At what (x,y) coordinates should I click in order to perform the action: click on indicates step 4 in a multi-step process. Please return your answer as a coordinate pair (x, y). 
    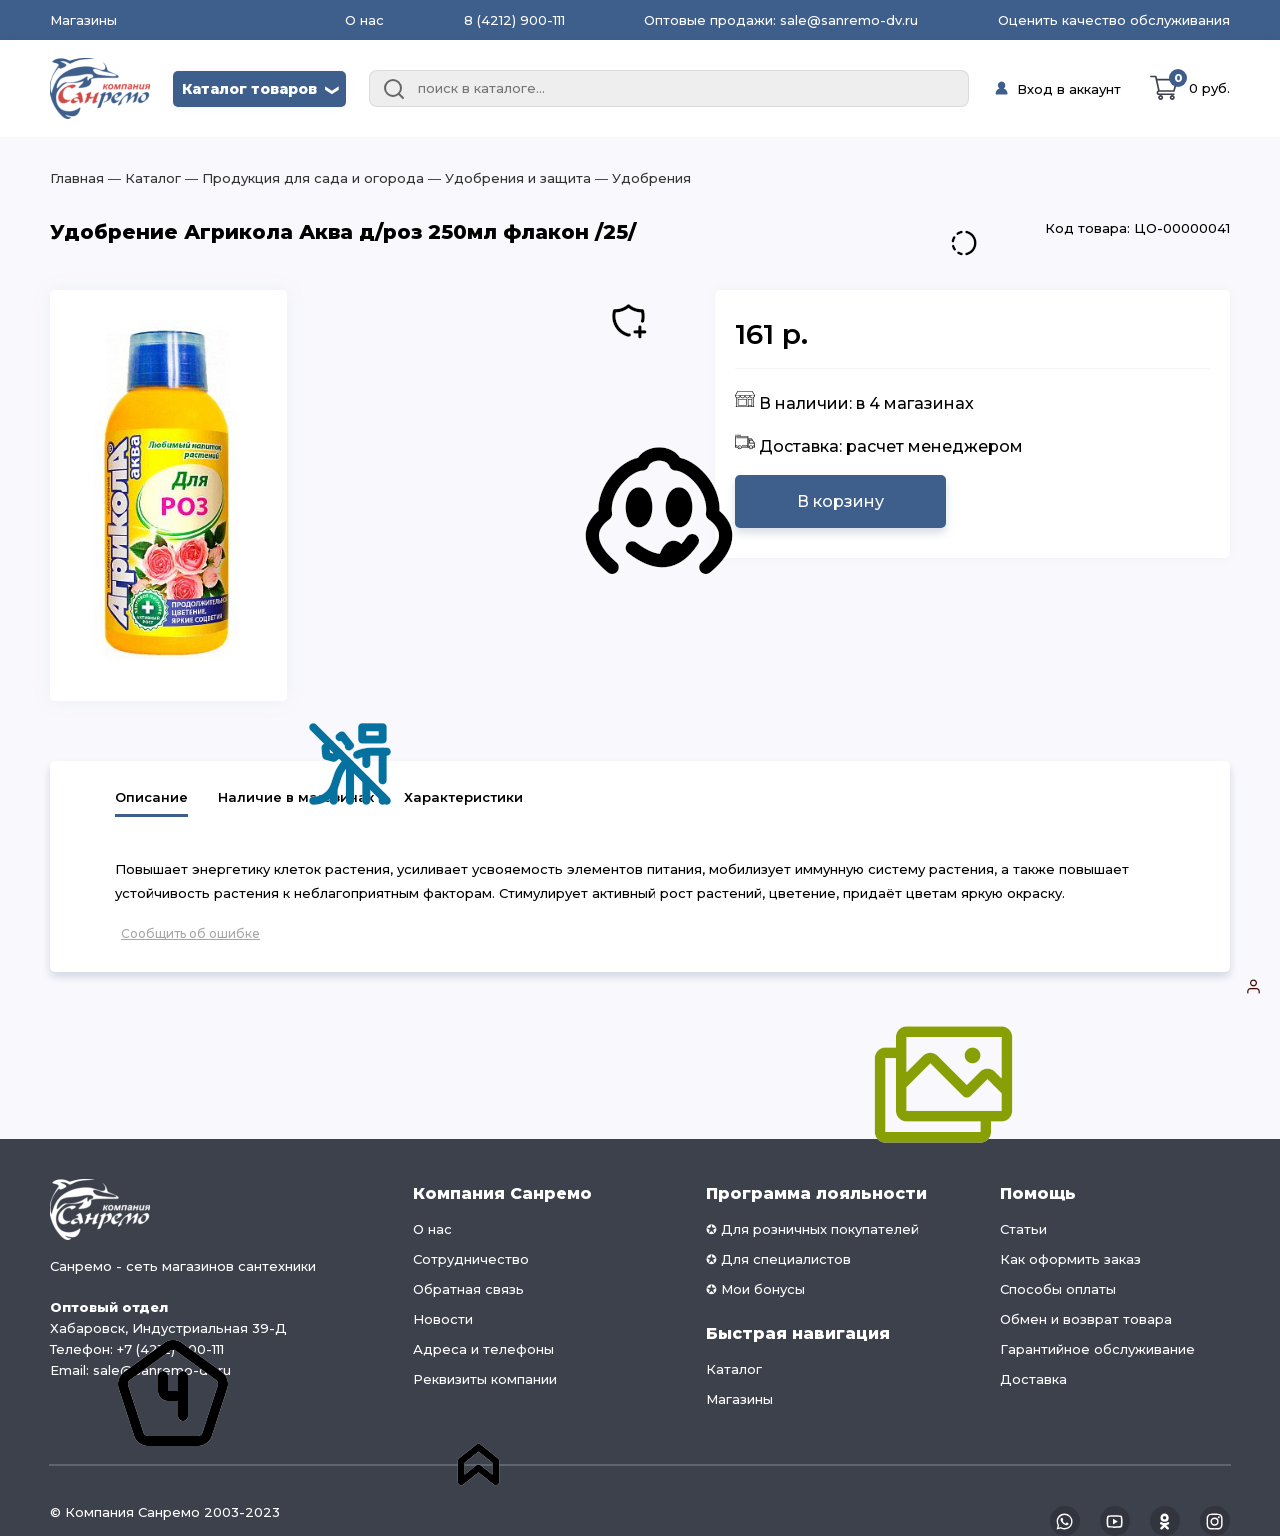
    Looking at the image, I should click on (173, 1396).